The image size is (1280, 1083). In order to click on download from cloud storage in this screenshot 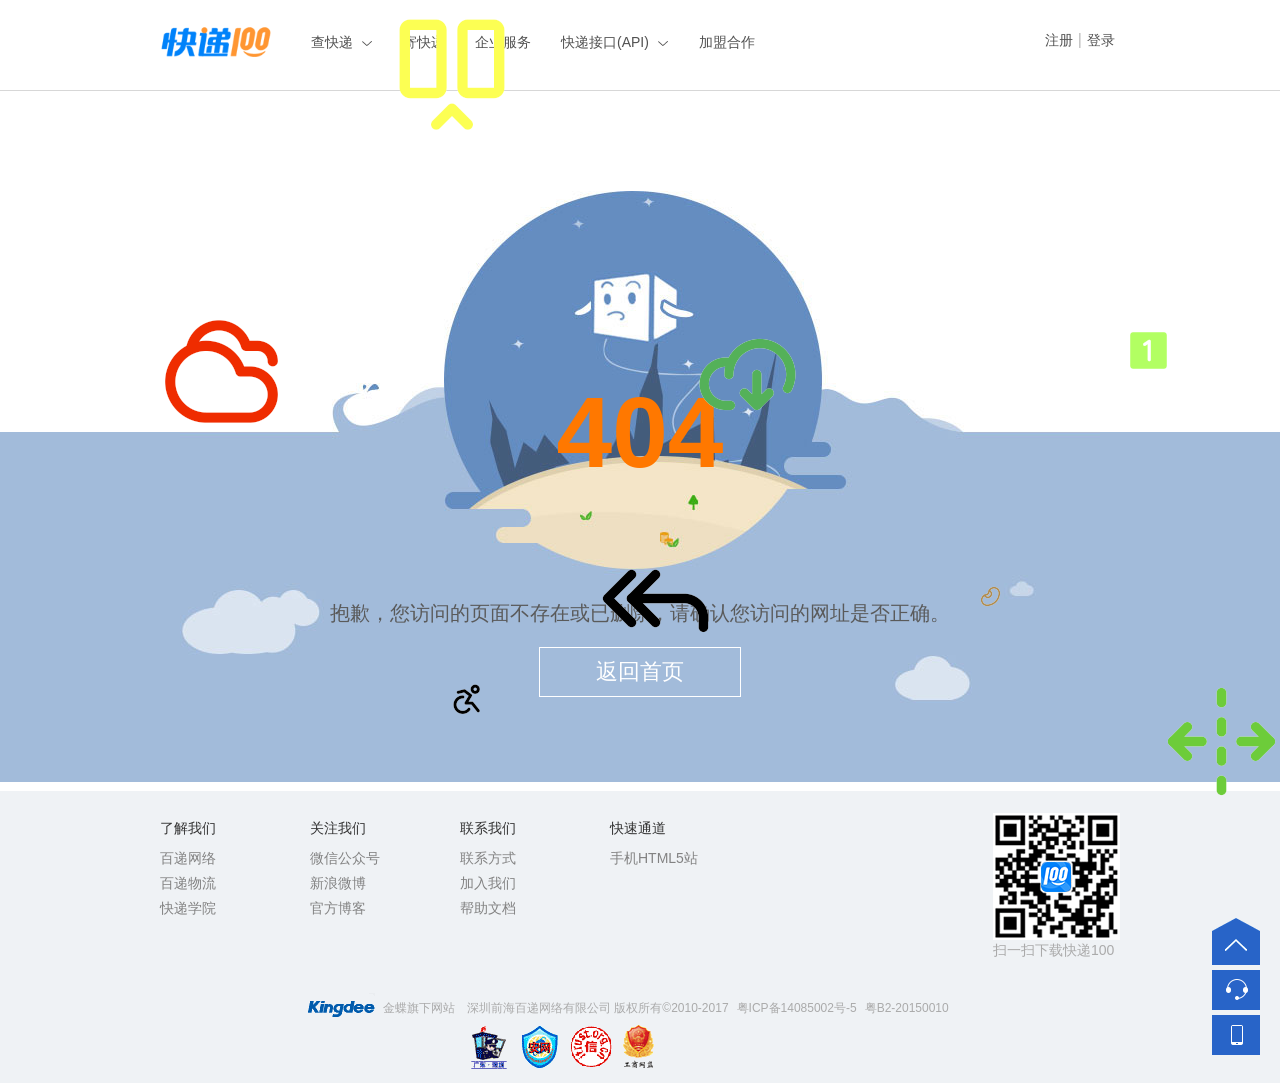, I will do `click(747, 374)`.